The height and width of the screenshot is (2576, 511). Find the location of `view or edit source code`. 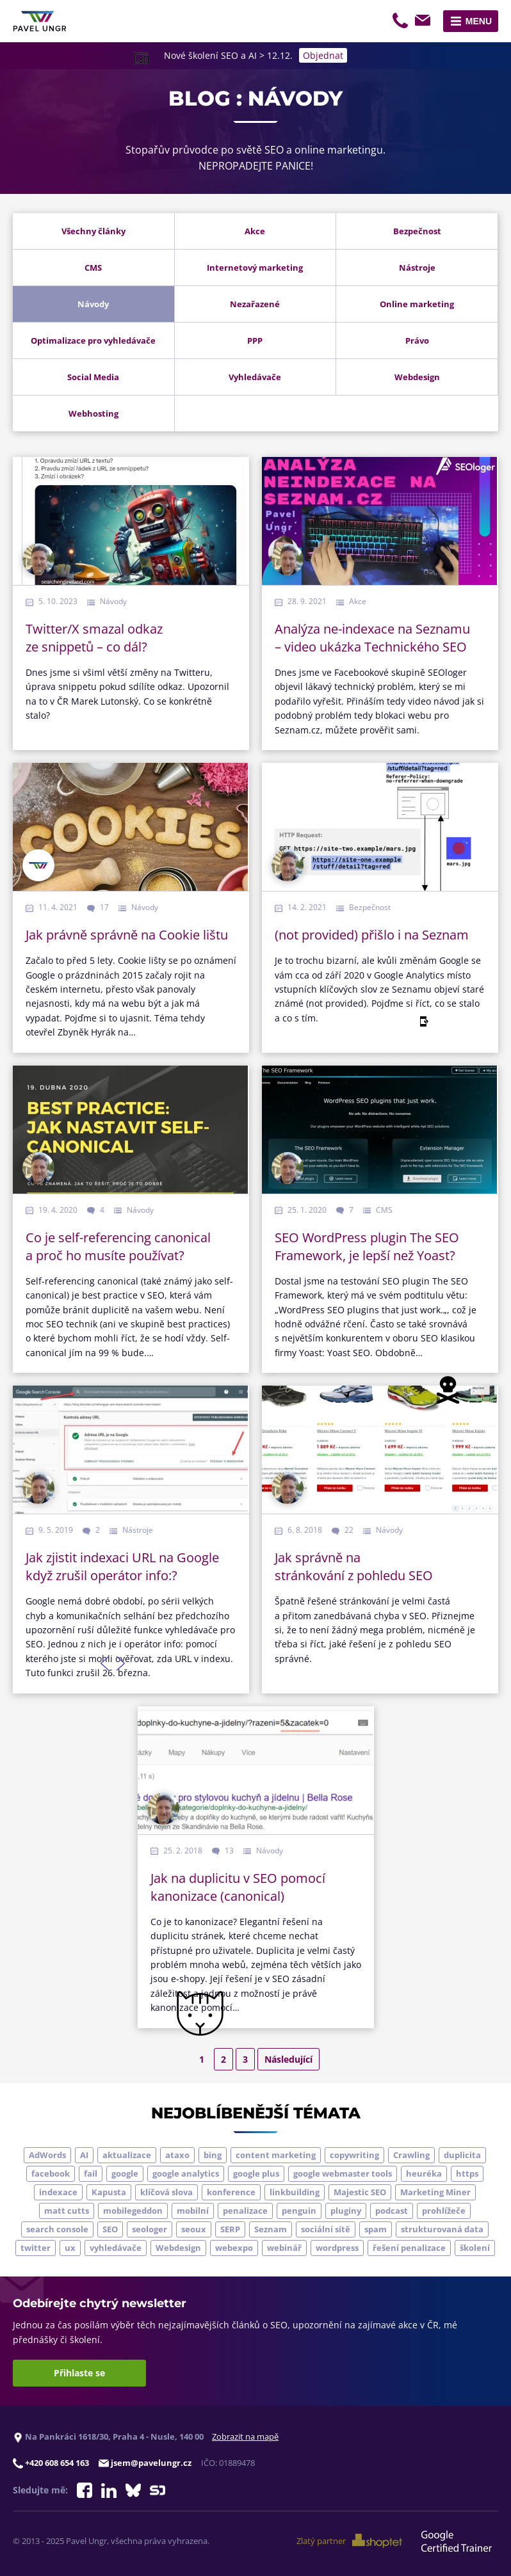

view or edit source code is located at coordinates (113, 1663).